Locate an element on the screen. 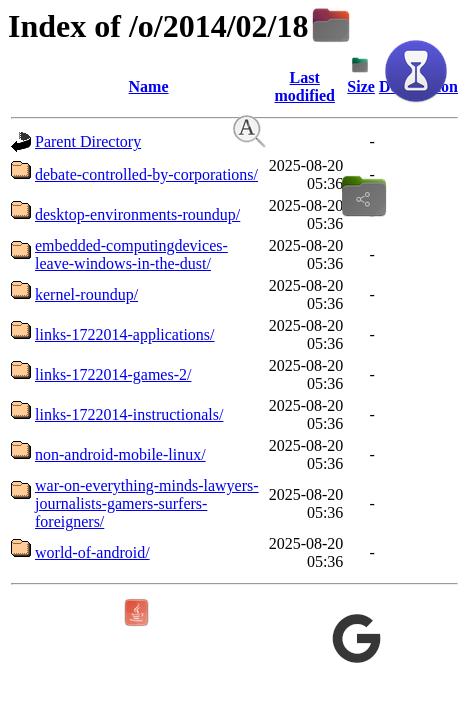 The image size is (469, 720). sign in with your Google account is located at coordinates (356, 638).